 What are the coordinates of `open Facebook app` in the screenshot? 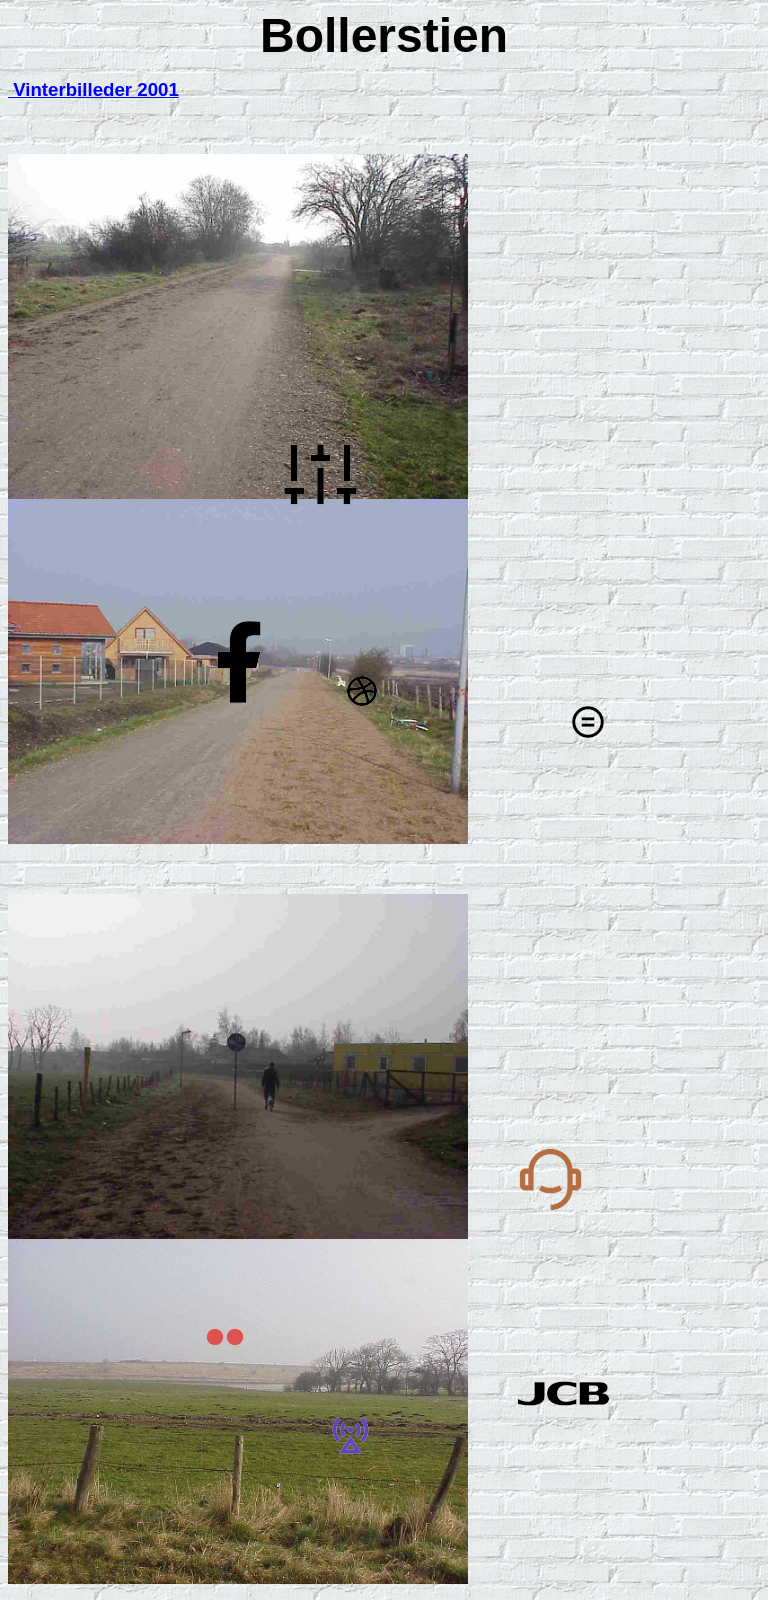 It's located at (238, 662).